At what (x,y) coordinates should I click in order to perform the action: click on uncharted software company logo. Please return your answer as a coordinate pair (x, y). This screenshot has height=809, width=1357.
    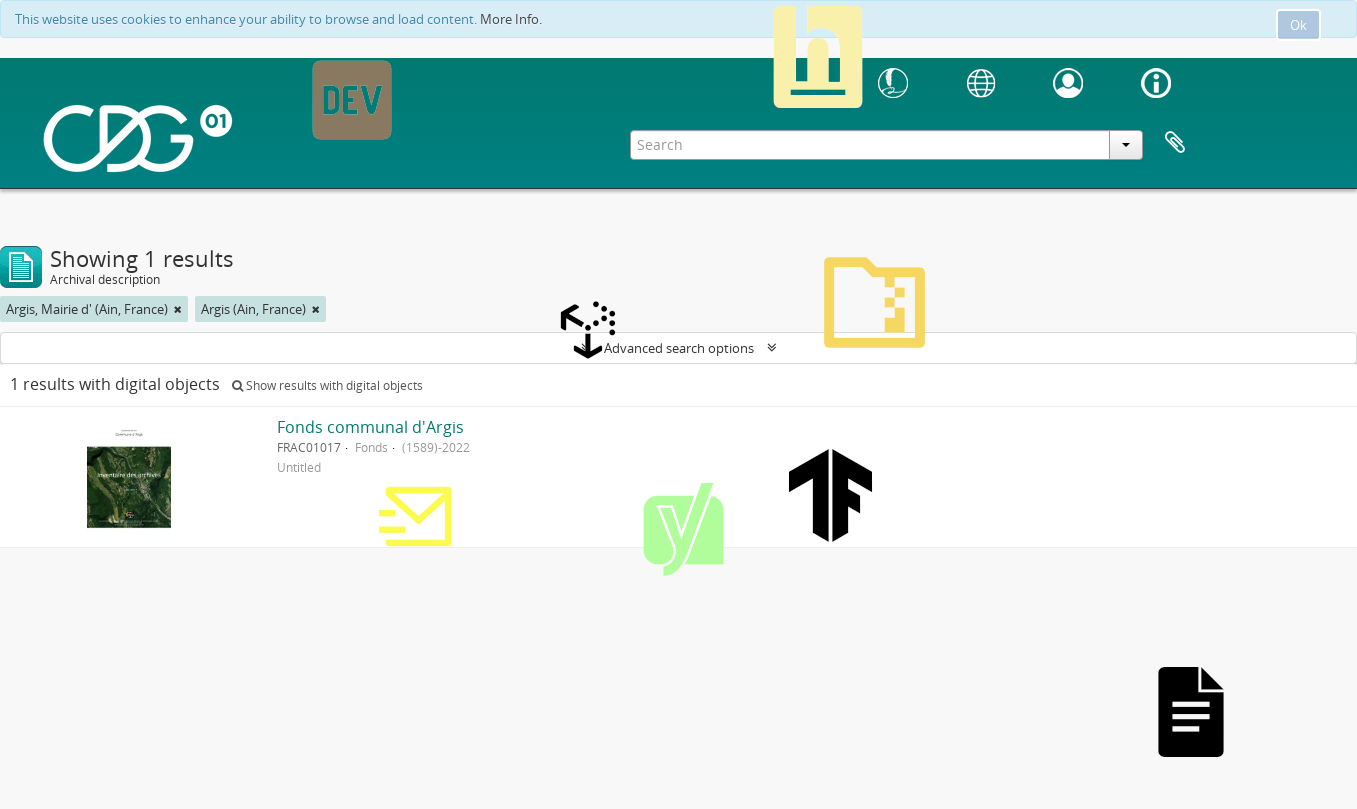
    Looking at the image, I should click on (588, 330).